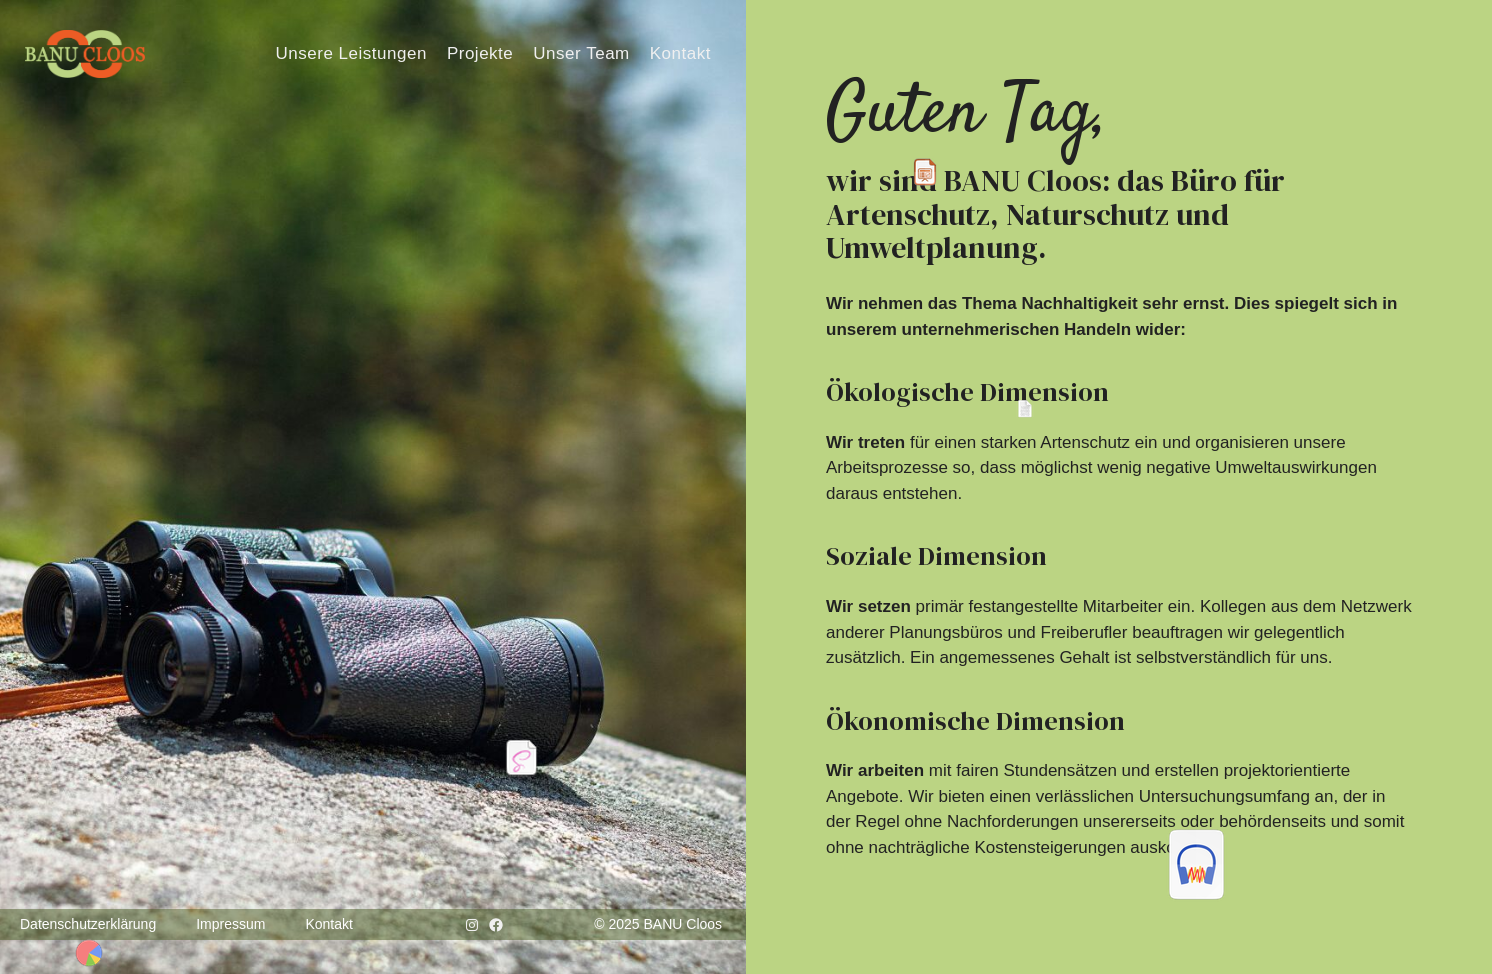  I want to click on open disk usage analyzer, so click(89, 953).